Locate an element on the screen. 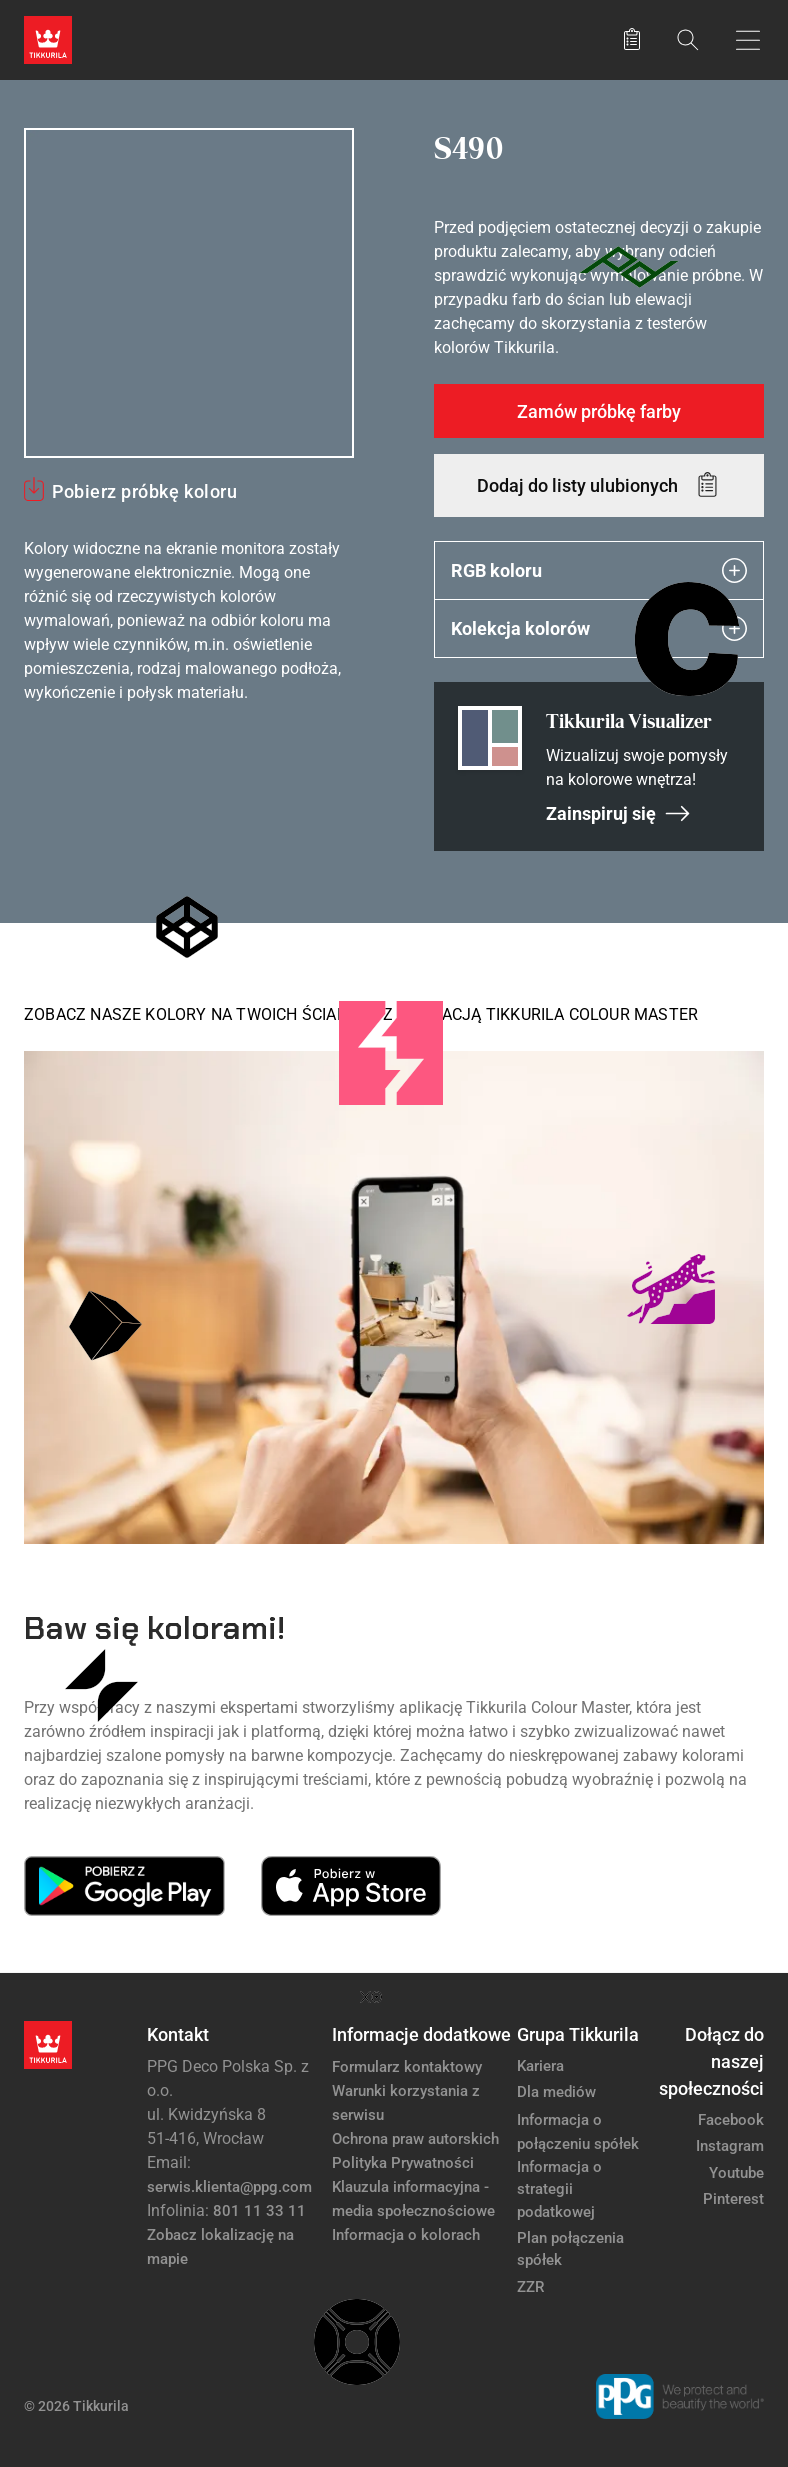  visit anycubic website or store is located at coordinates (105, 1325).